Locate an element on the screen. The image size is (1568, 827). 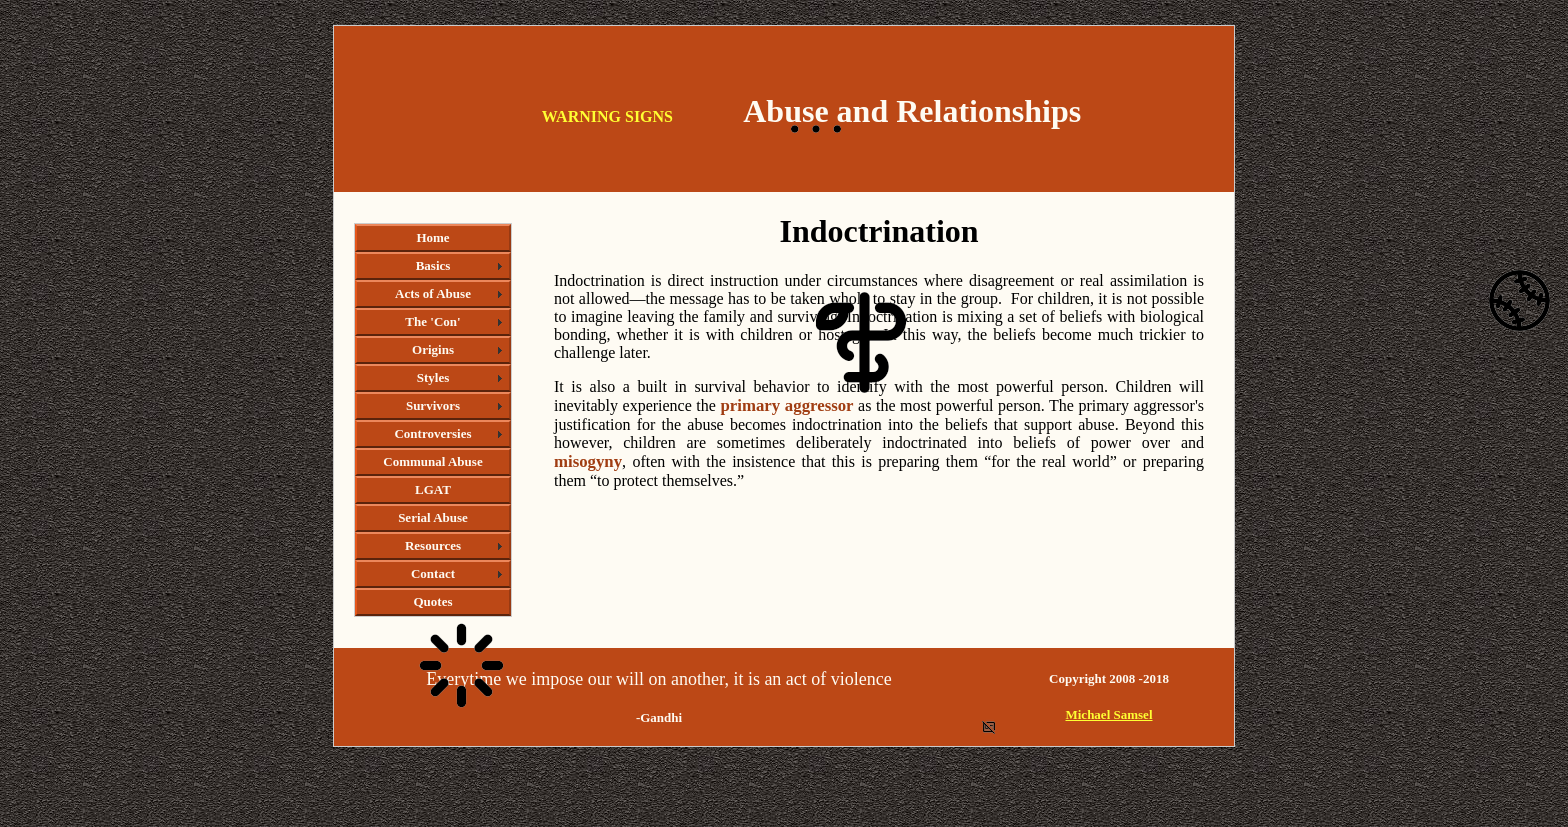
closed captions are disabled is located at coordinates (989, 727).